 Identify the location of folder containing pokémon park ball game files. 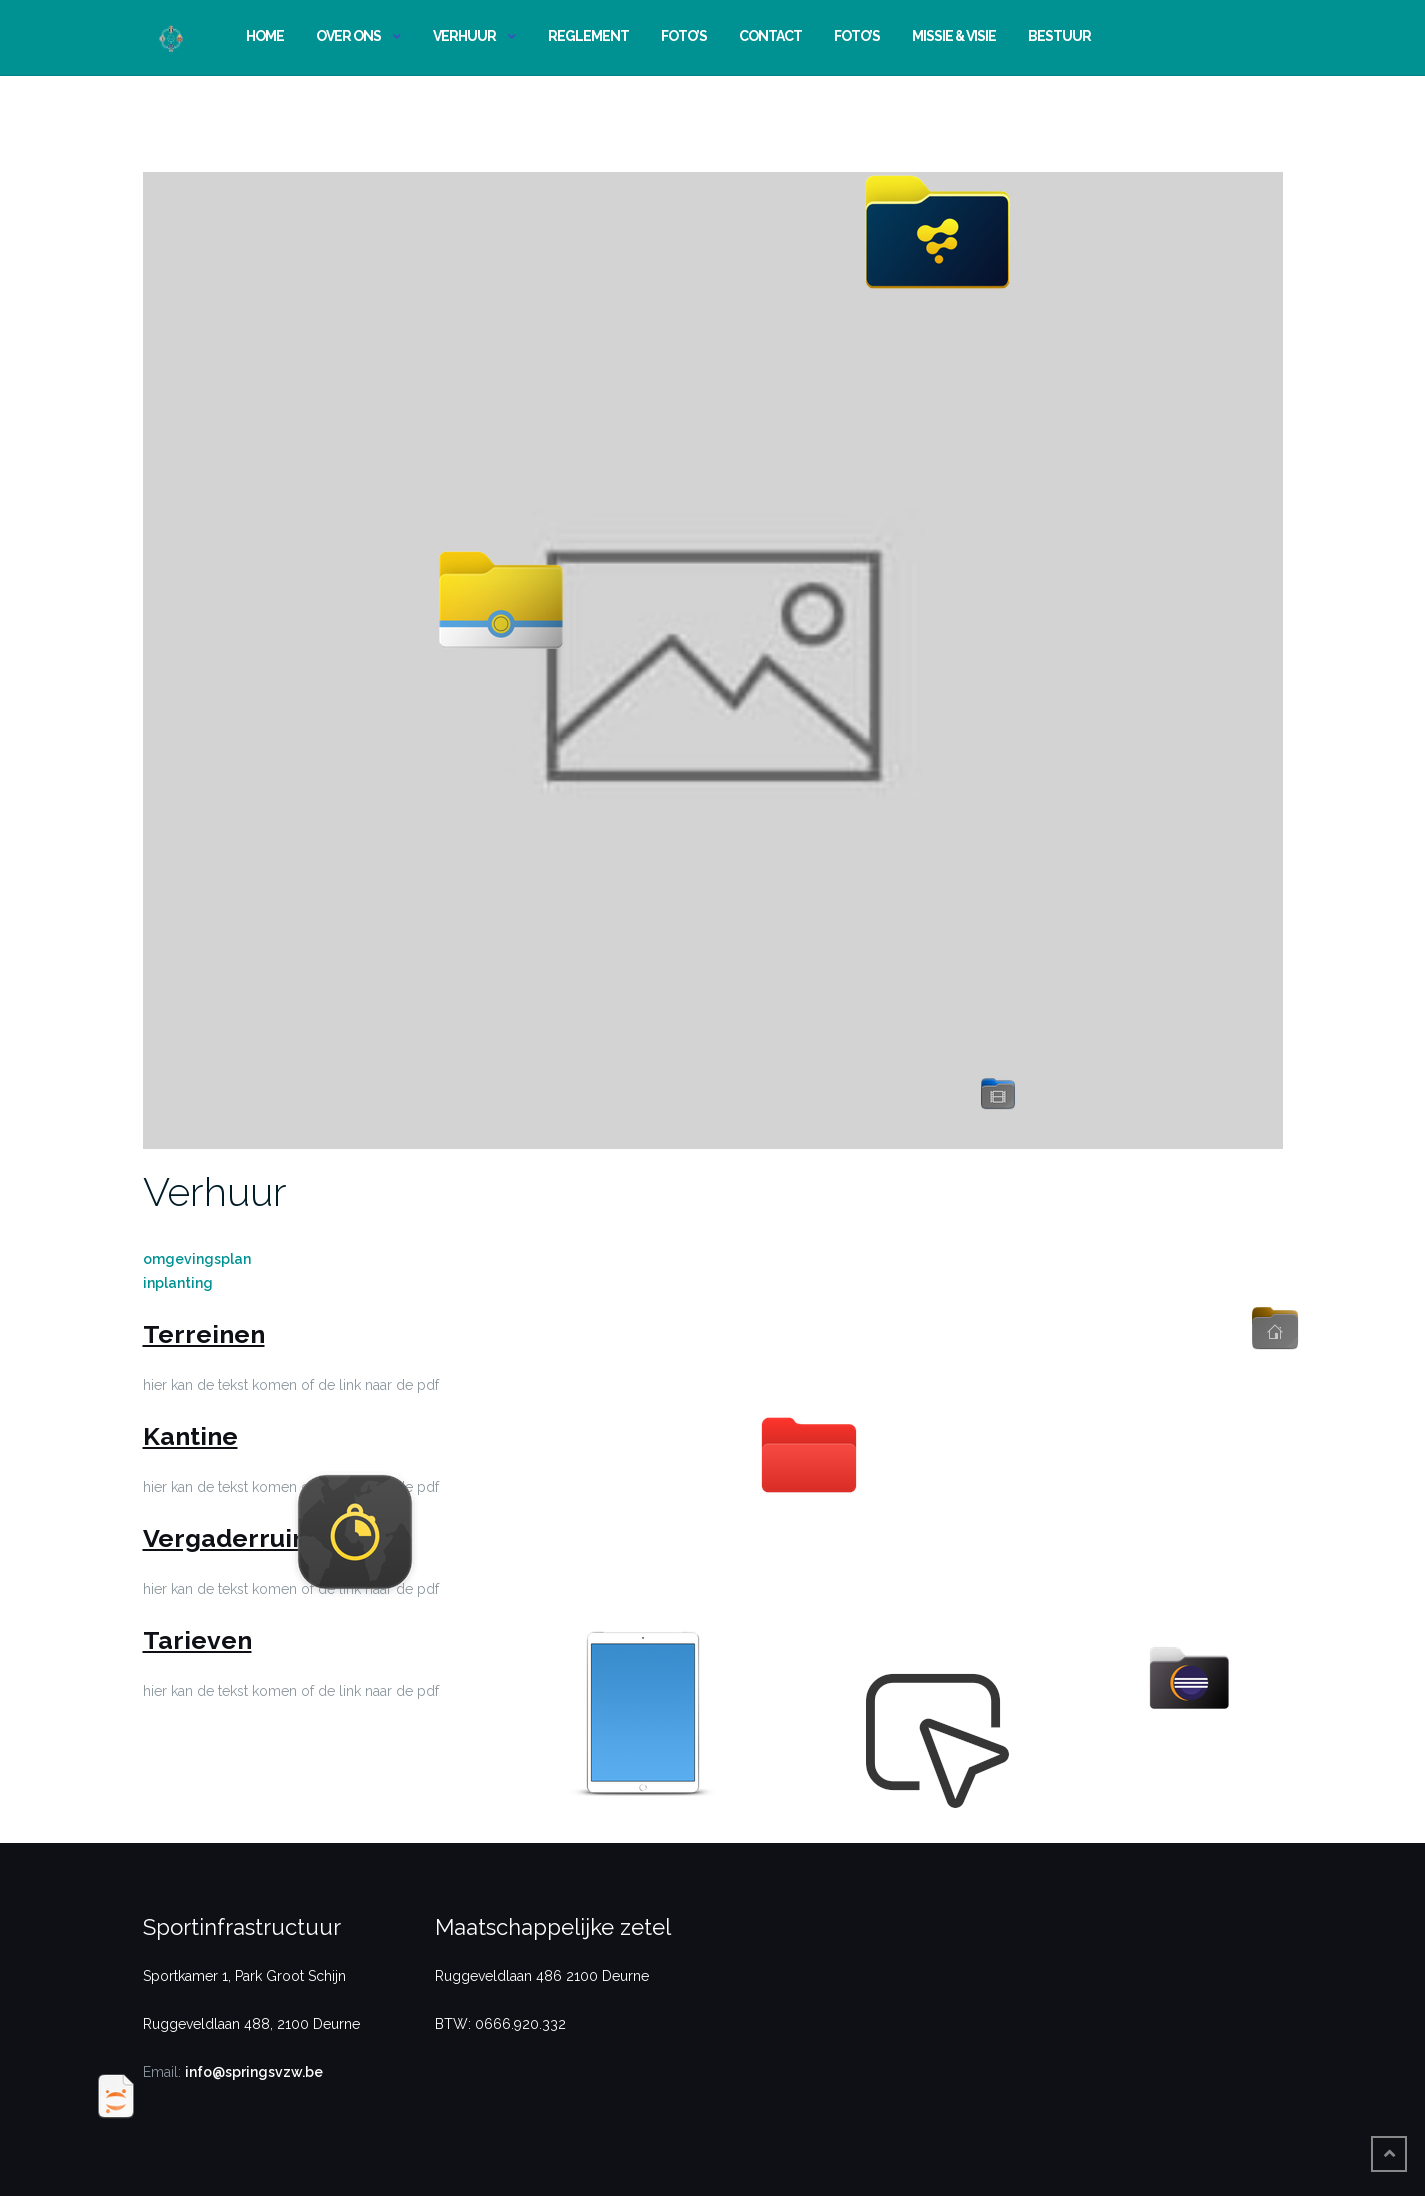
(500, 603).